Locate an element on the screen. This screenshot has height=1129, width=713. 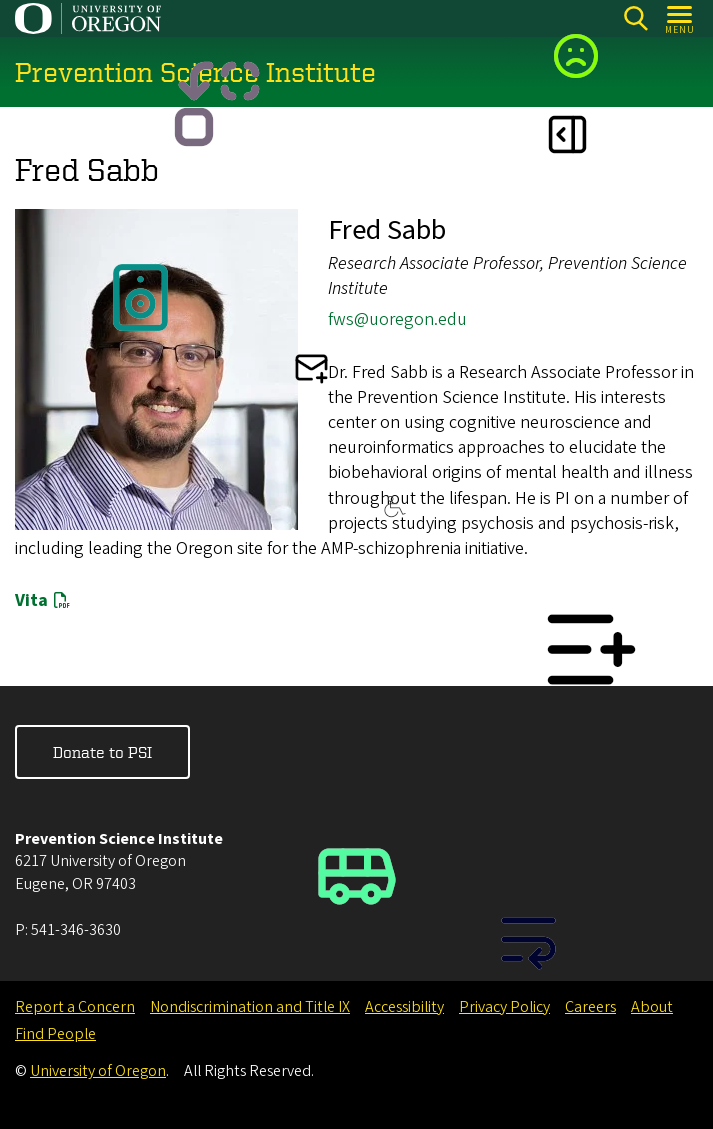
replace or swap an item is located at coordinates (217, 104).